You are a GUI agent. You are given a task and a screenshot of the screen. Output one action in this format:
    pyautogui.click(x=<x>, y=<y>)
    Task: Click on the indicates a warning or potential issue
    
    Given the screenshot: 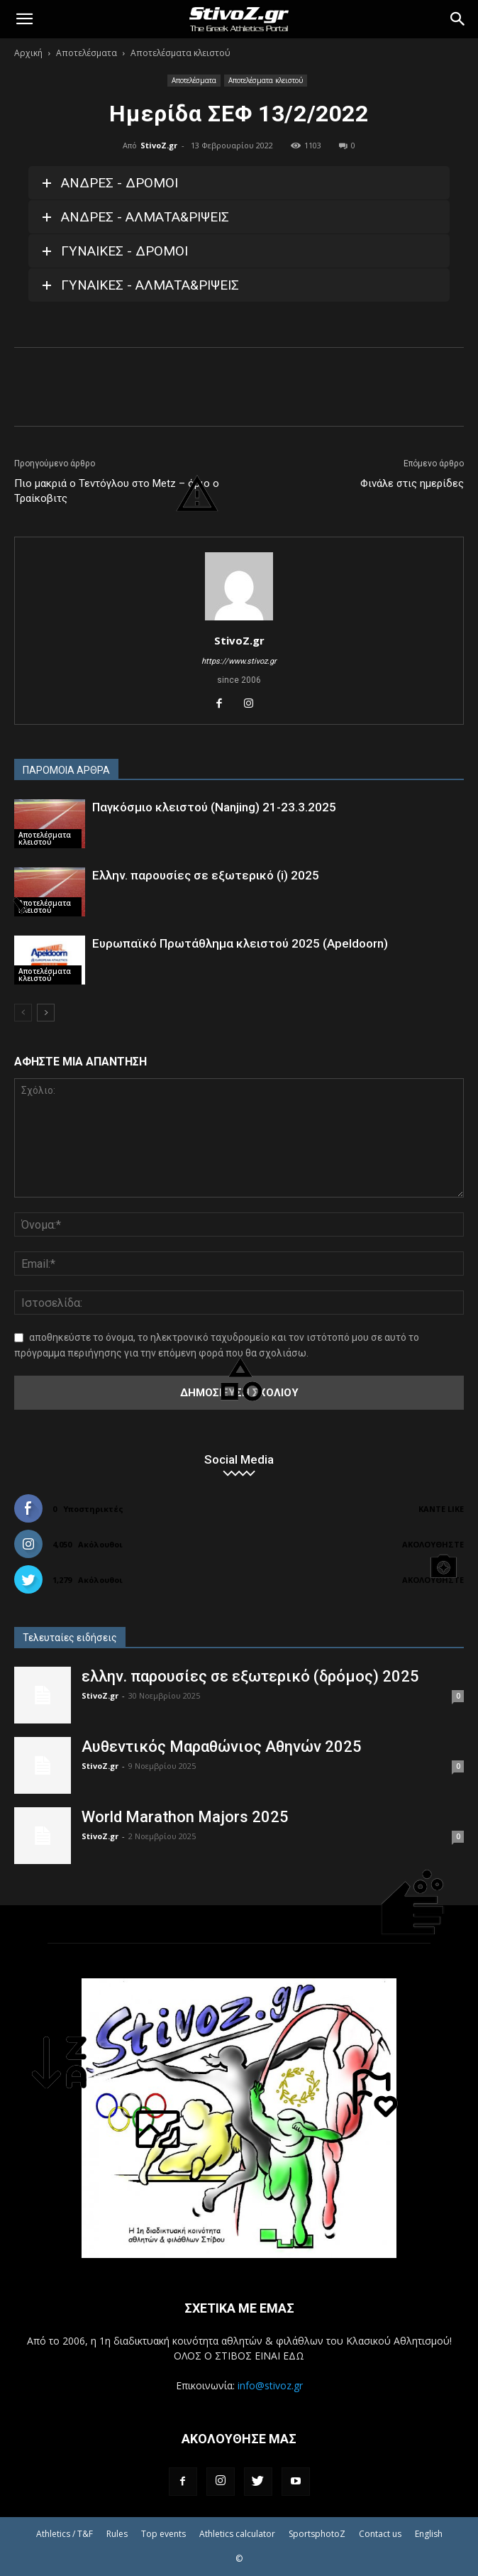 What is the action you would take?
    pyautogui.click(x=197, y=494)
    